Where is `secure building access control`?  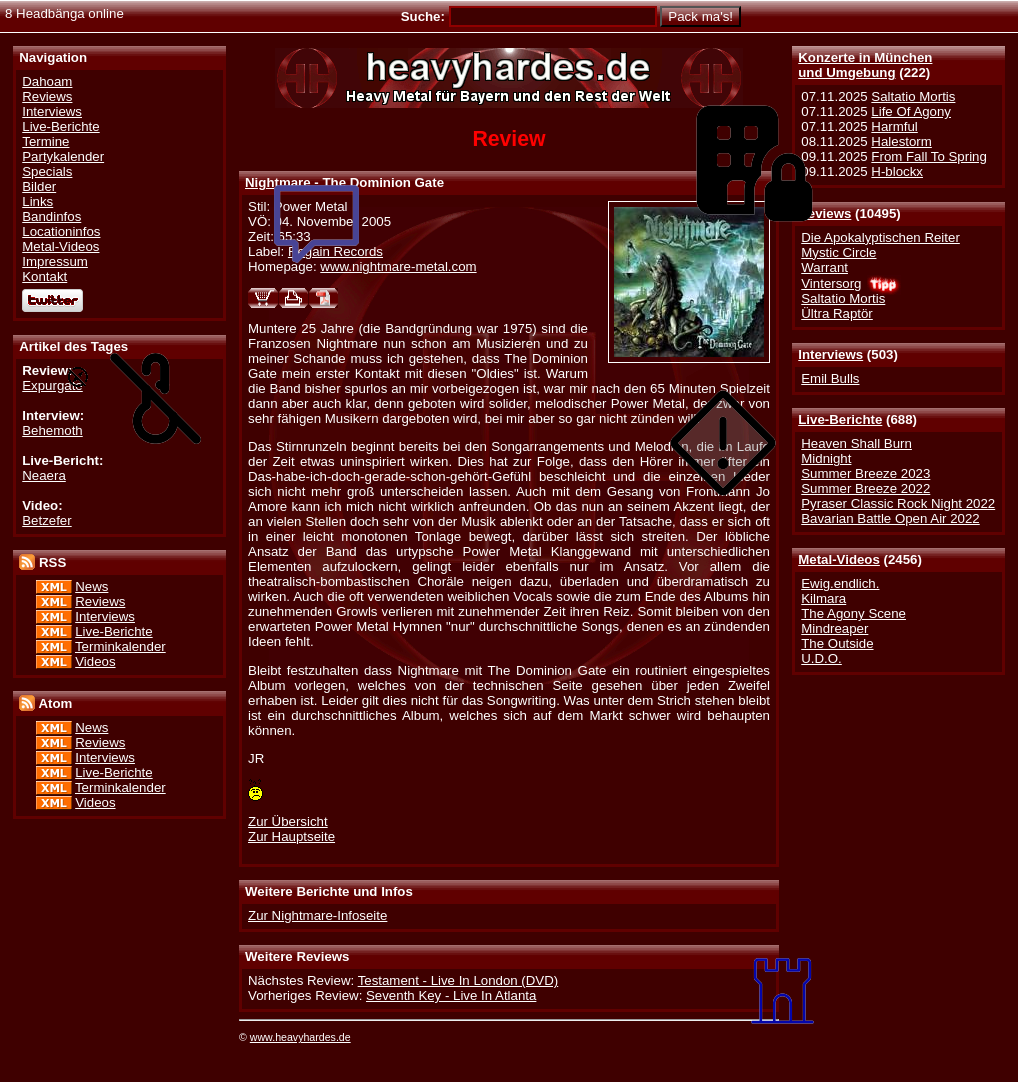 secure building access control is located at coordinates (751, 160).